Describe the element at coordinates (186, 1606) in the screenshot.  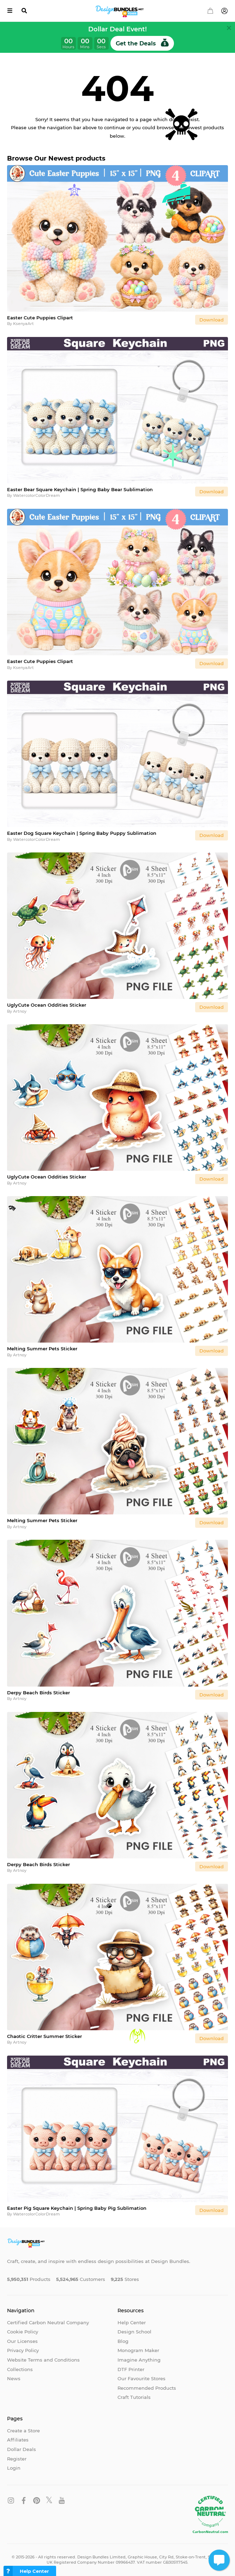
I see `indicates flight or airborne ability in gameplay` at that location.